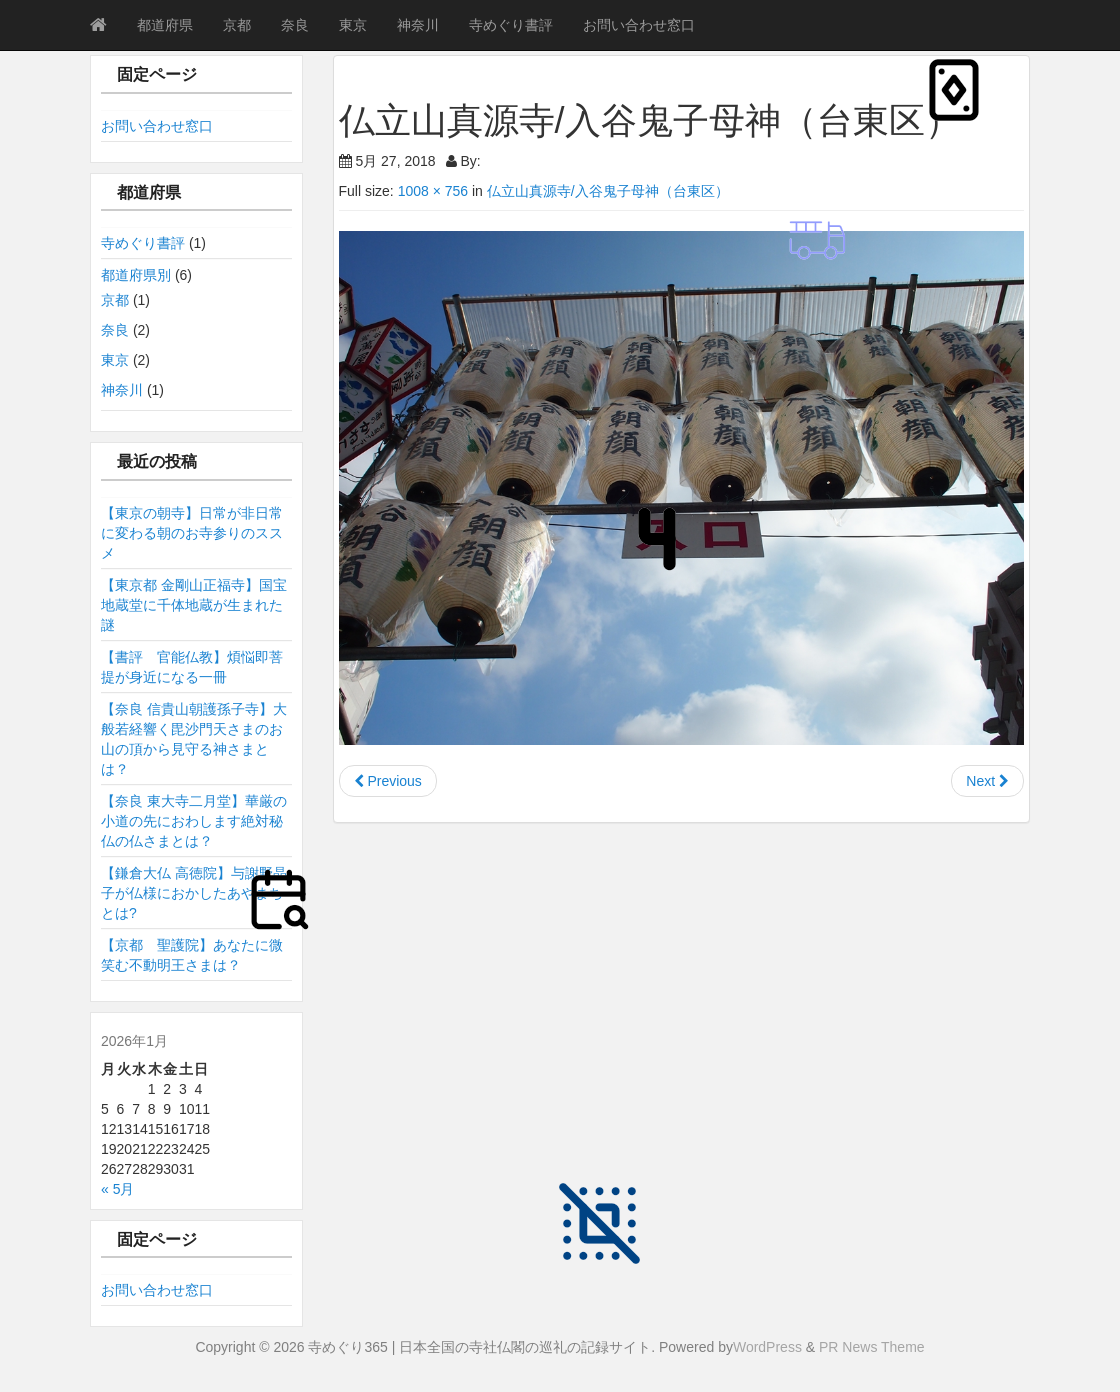 The image size is (1120, 1392). I want to click on deselect all items, so click(599, 1223).